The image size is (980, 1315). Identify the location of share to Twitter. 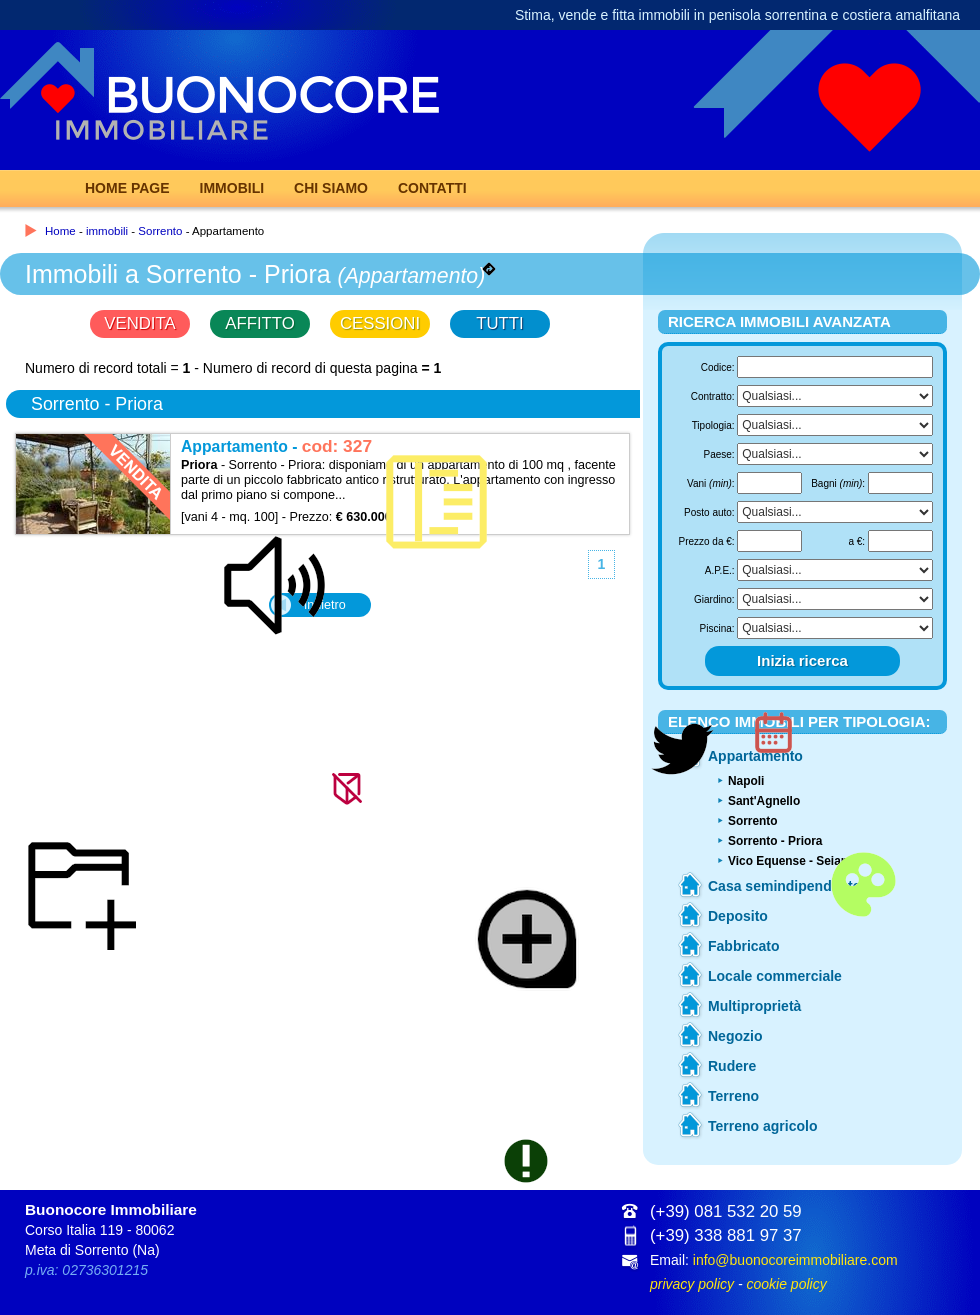
(682, 748).